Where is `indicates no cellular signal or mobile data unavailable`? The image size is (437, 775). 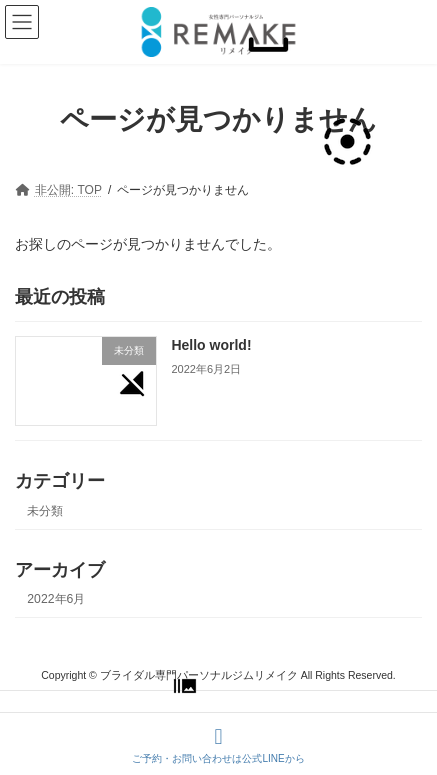
indicates no cellular signal or mobile data unavailable is located at coordinates (132, 383).